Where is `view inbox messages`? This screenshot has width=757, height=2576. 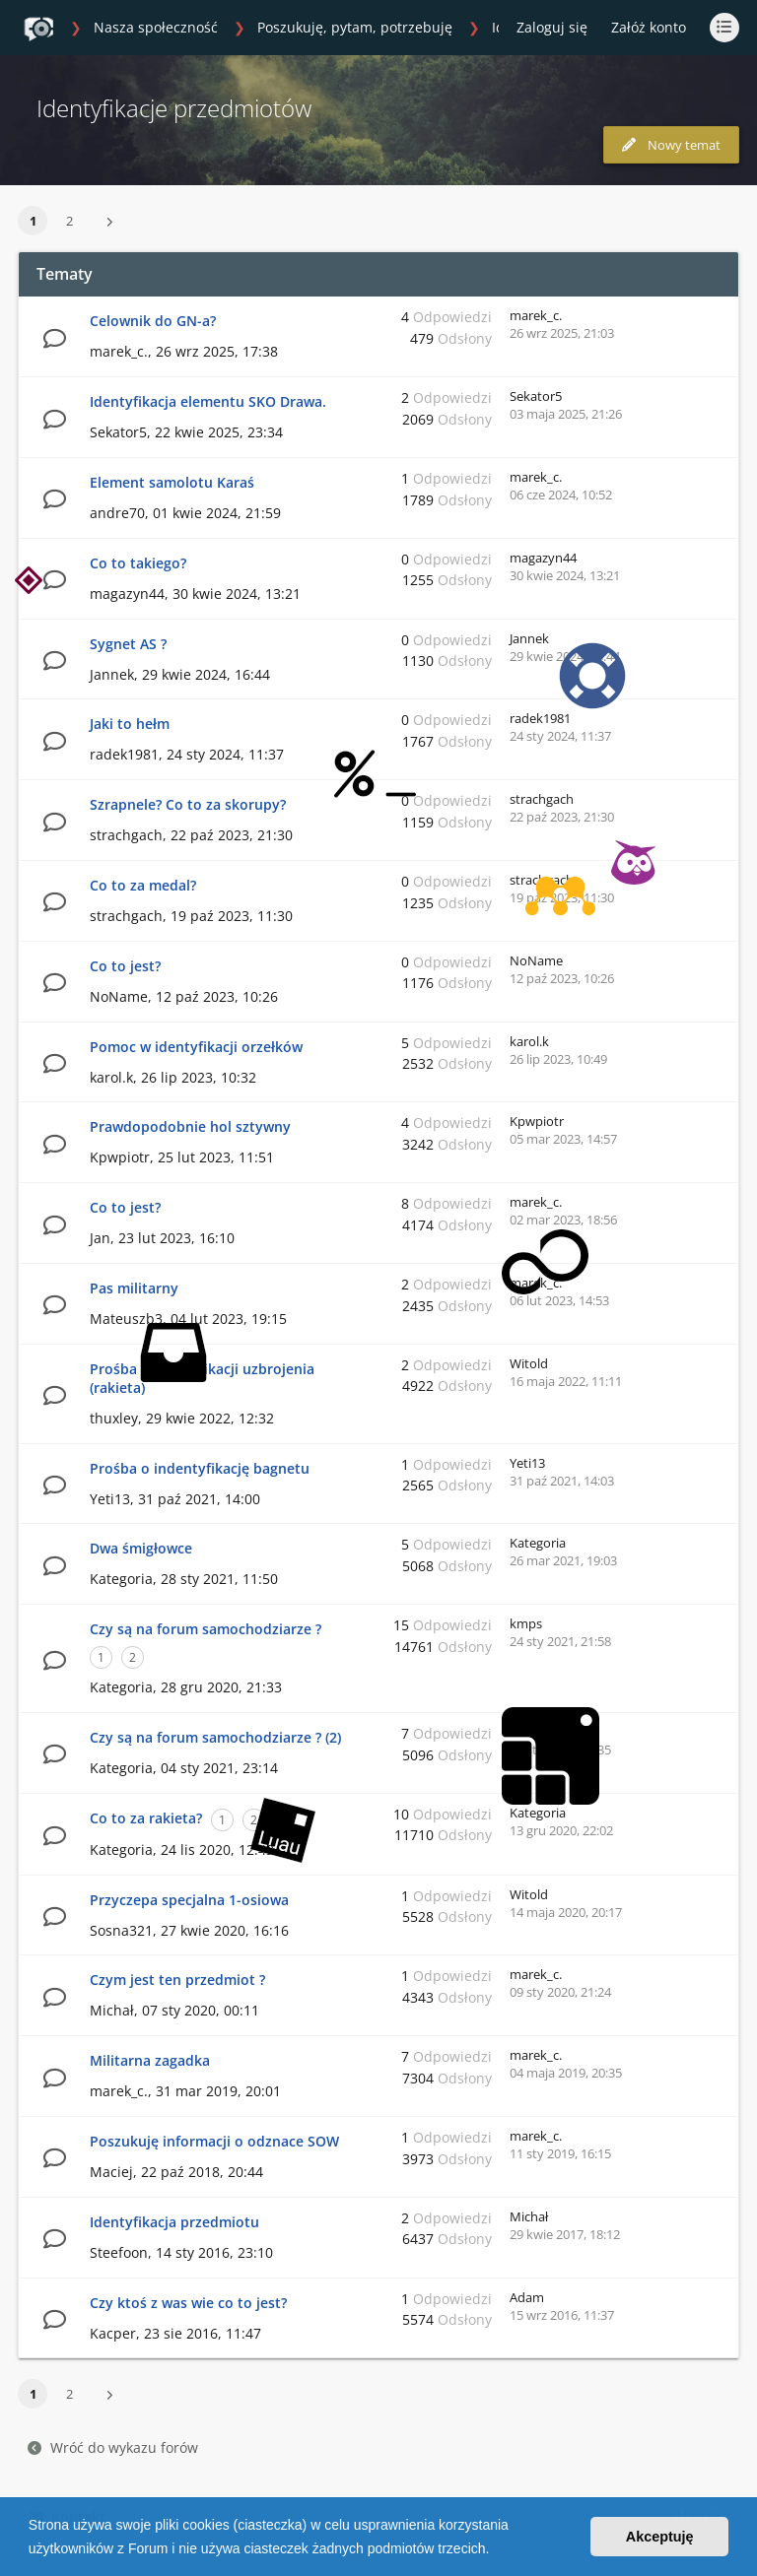 view inbox messages is located at coordinates (173, 1353).